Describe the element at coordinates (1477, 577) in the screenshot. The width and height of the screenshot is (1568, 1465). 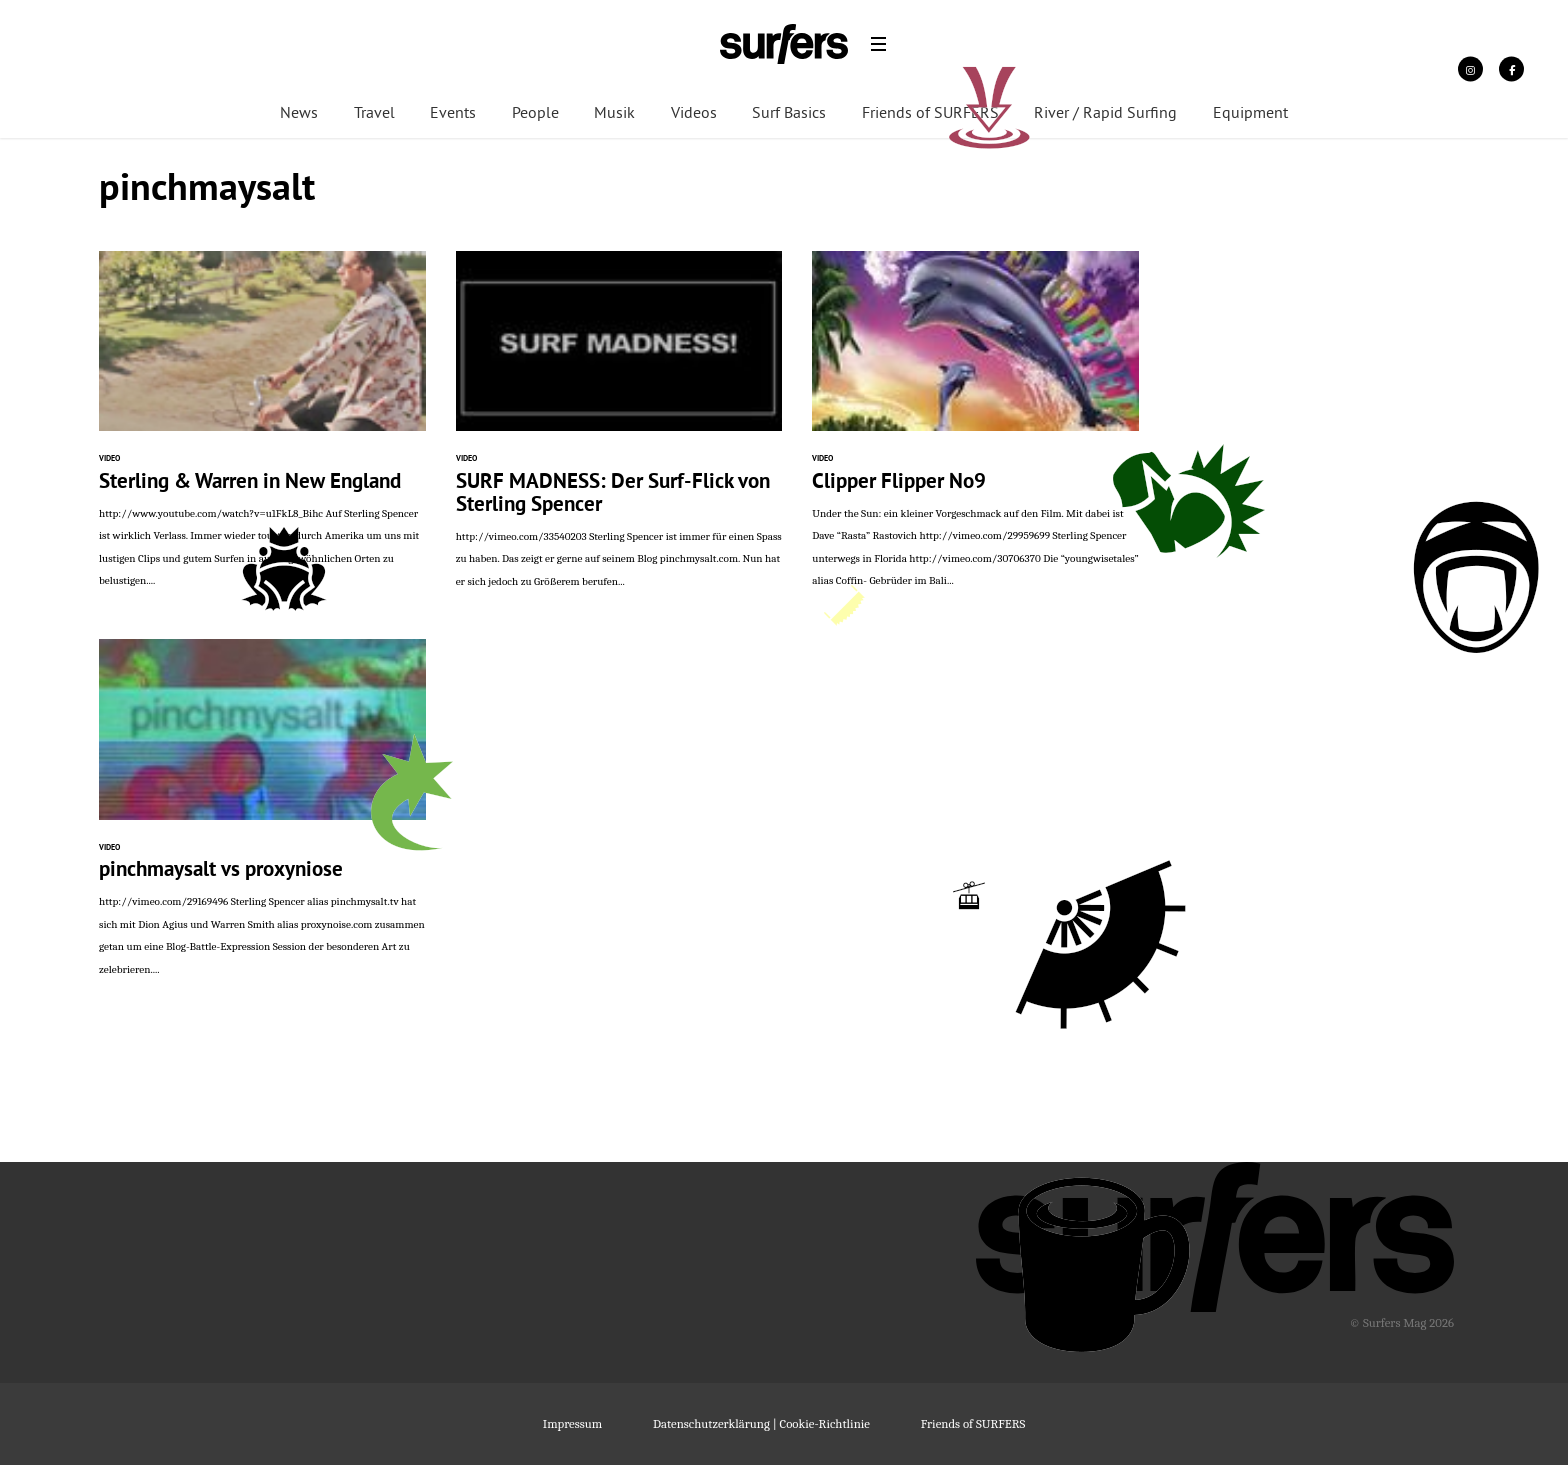
I see `indicates poison or venom status effect` at that location.